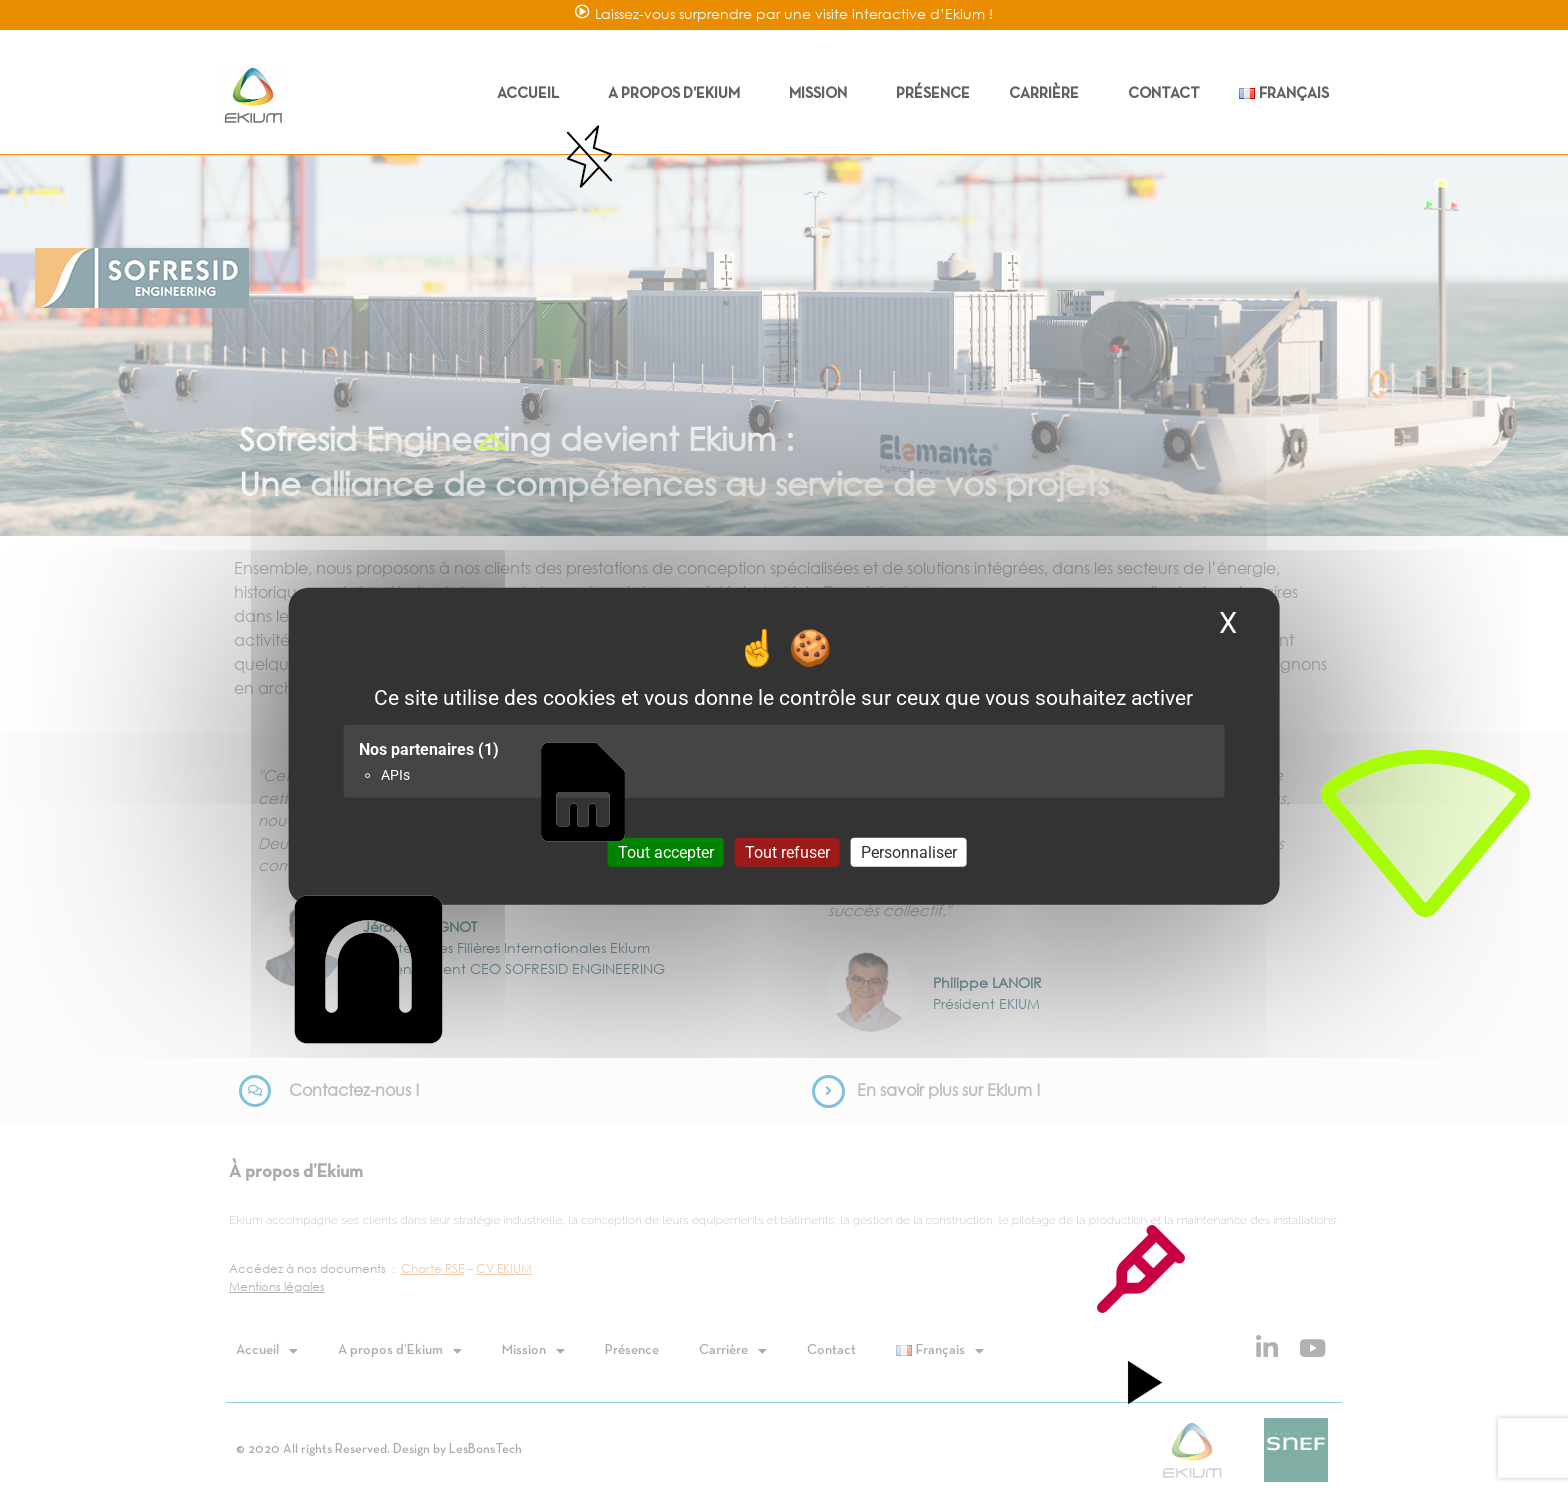 The width and height of the screenshot is (1568, 1492). Describe the element at coordinates (1425, 833) in the screenshot. I see `strong wifi signal connected` at that location.